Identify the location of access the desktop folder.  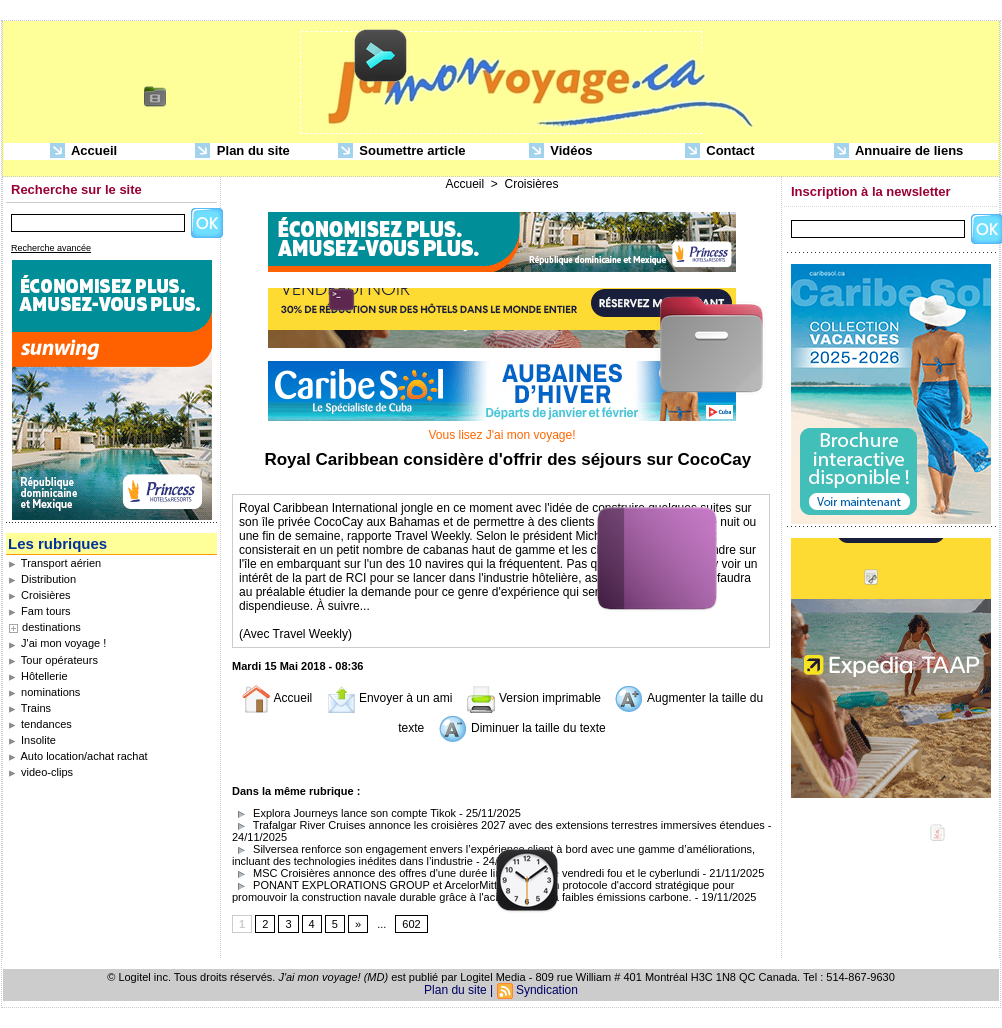
(657, 554).